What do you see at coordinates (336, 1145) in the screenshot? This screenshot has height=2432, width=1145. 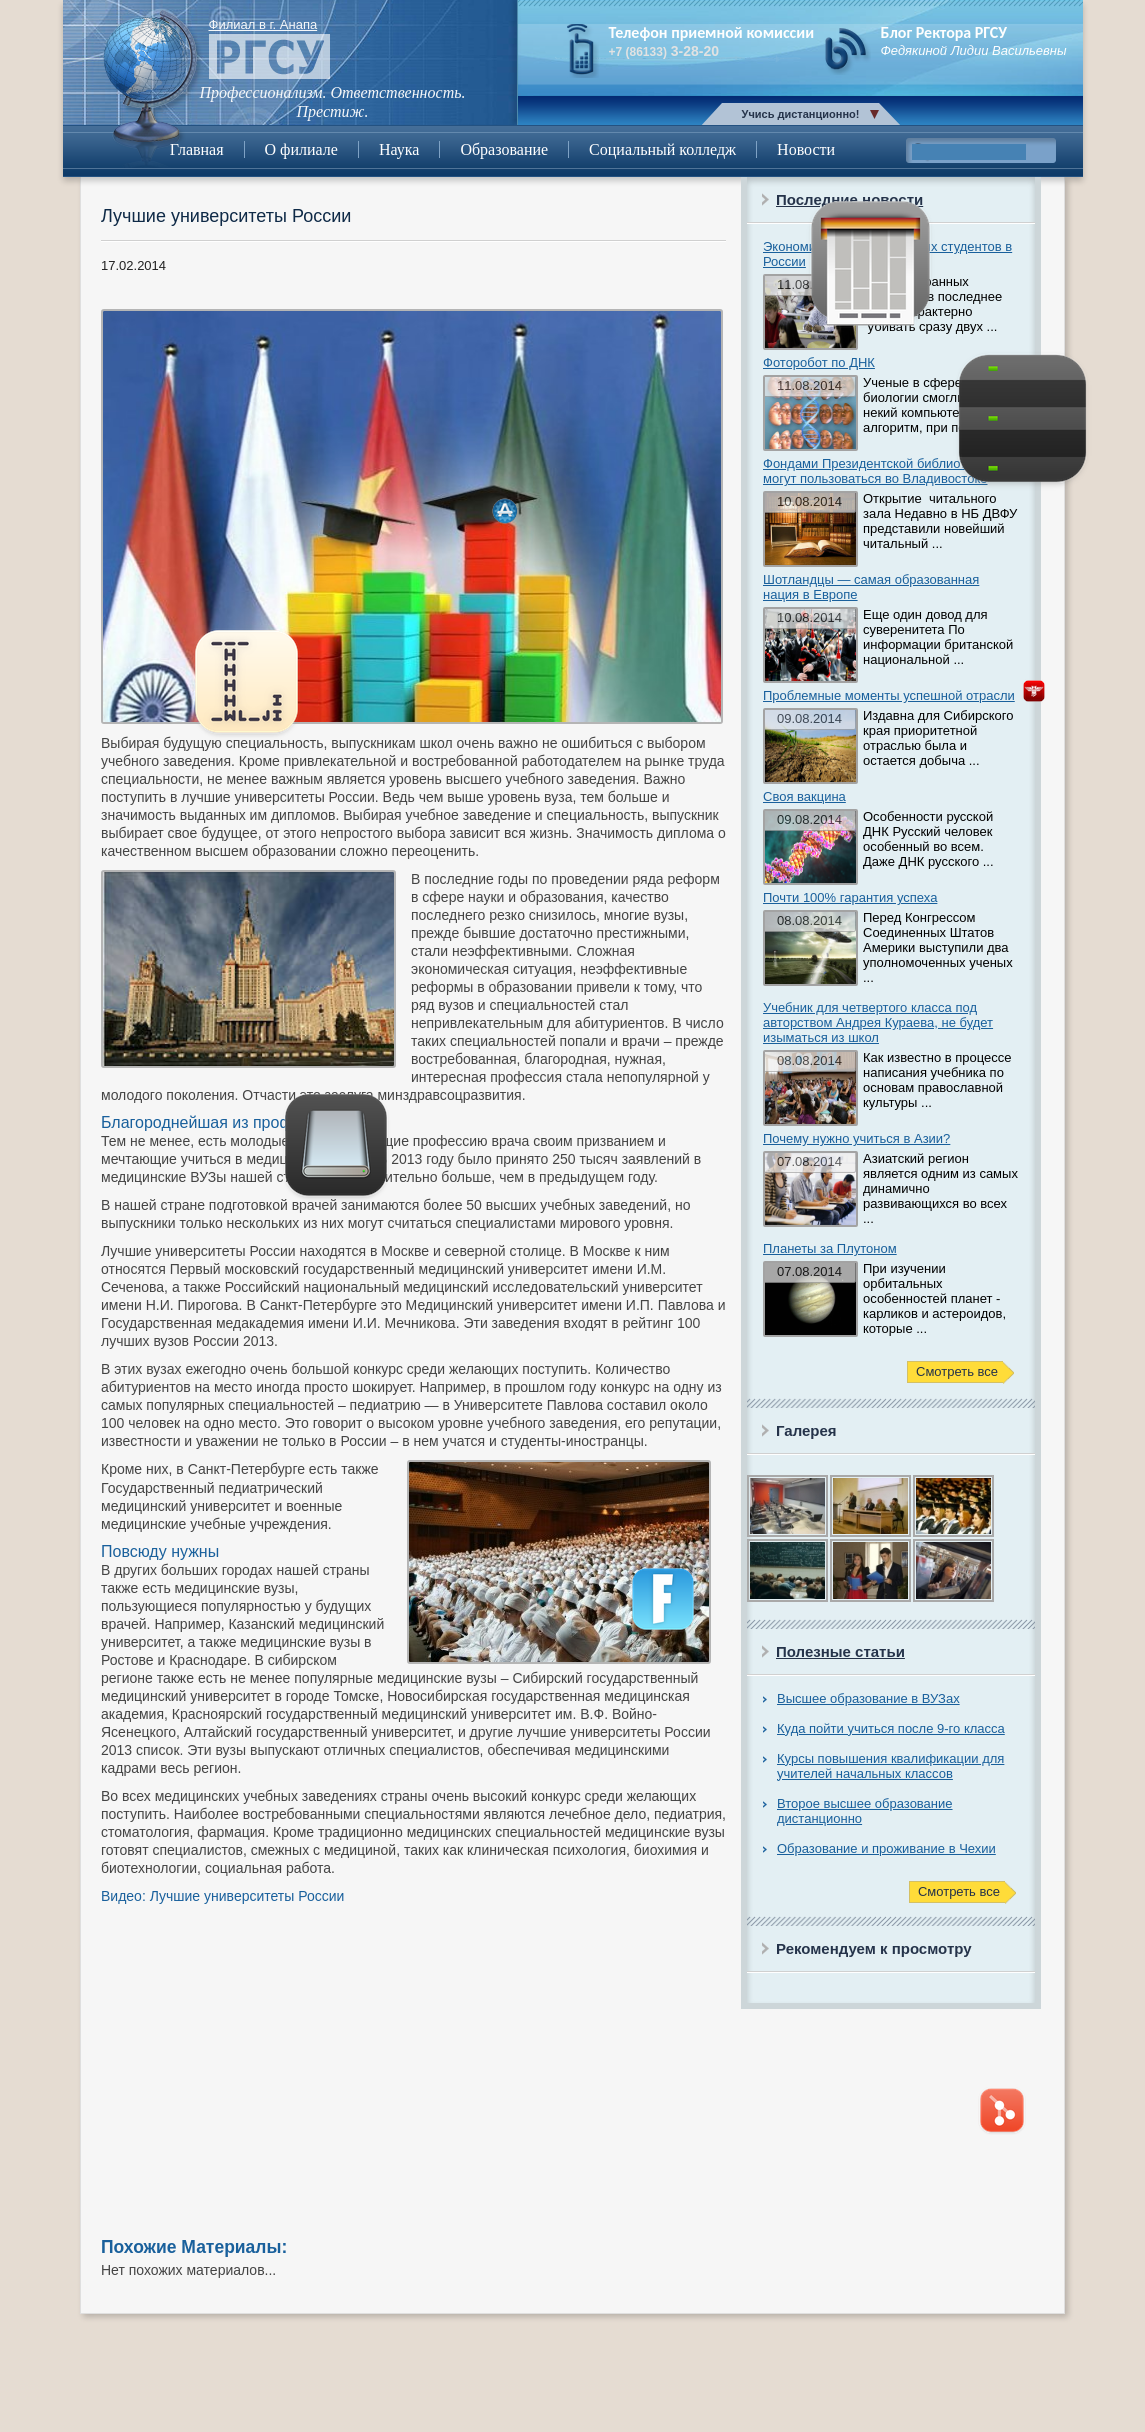 I see `access removable media or external drive` at bounding box center [336, 1145].